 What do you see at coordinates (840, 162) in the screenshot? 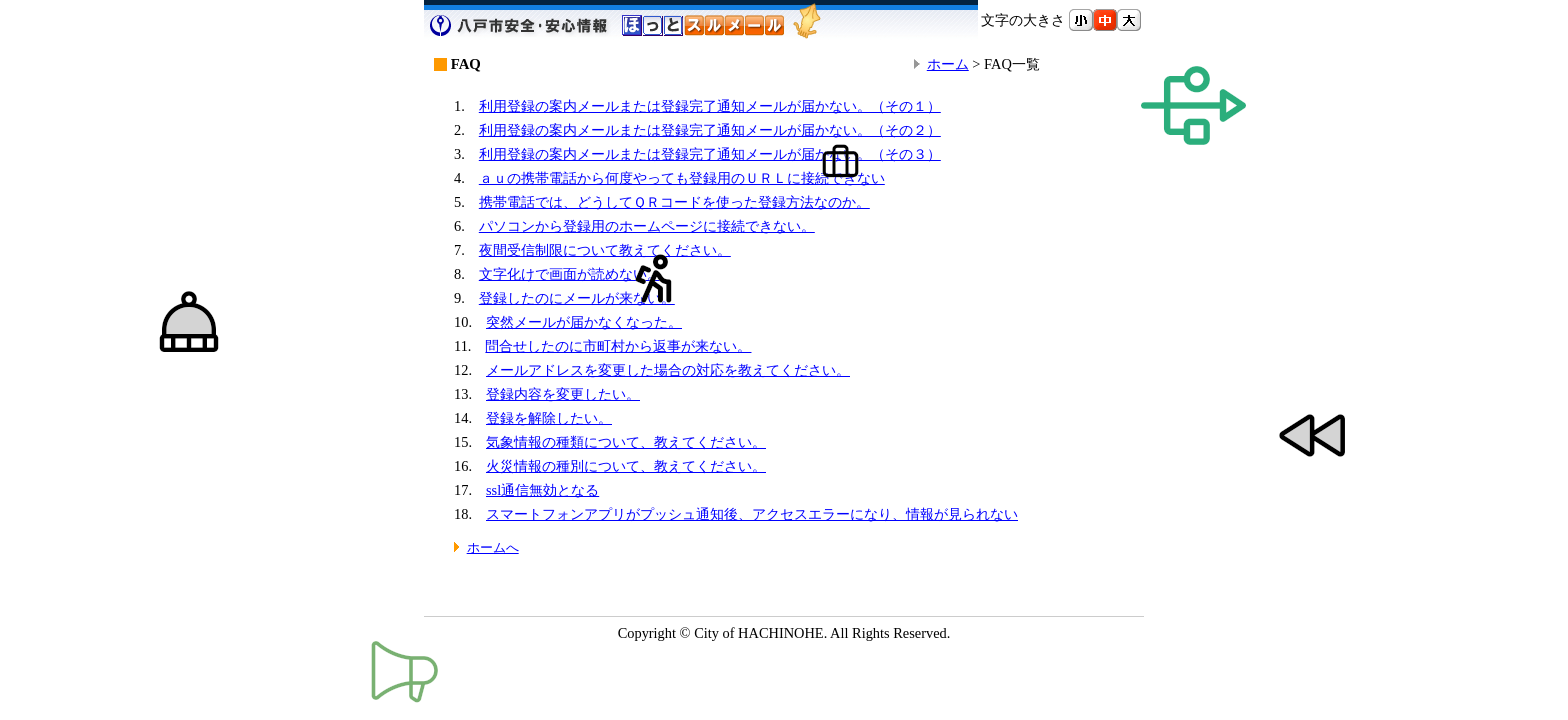
I see `access work or business-related features` at bounding box center [840, 162].